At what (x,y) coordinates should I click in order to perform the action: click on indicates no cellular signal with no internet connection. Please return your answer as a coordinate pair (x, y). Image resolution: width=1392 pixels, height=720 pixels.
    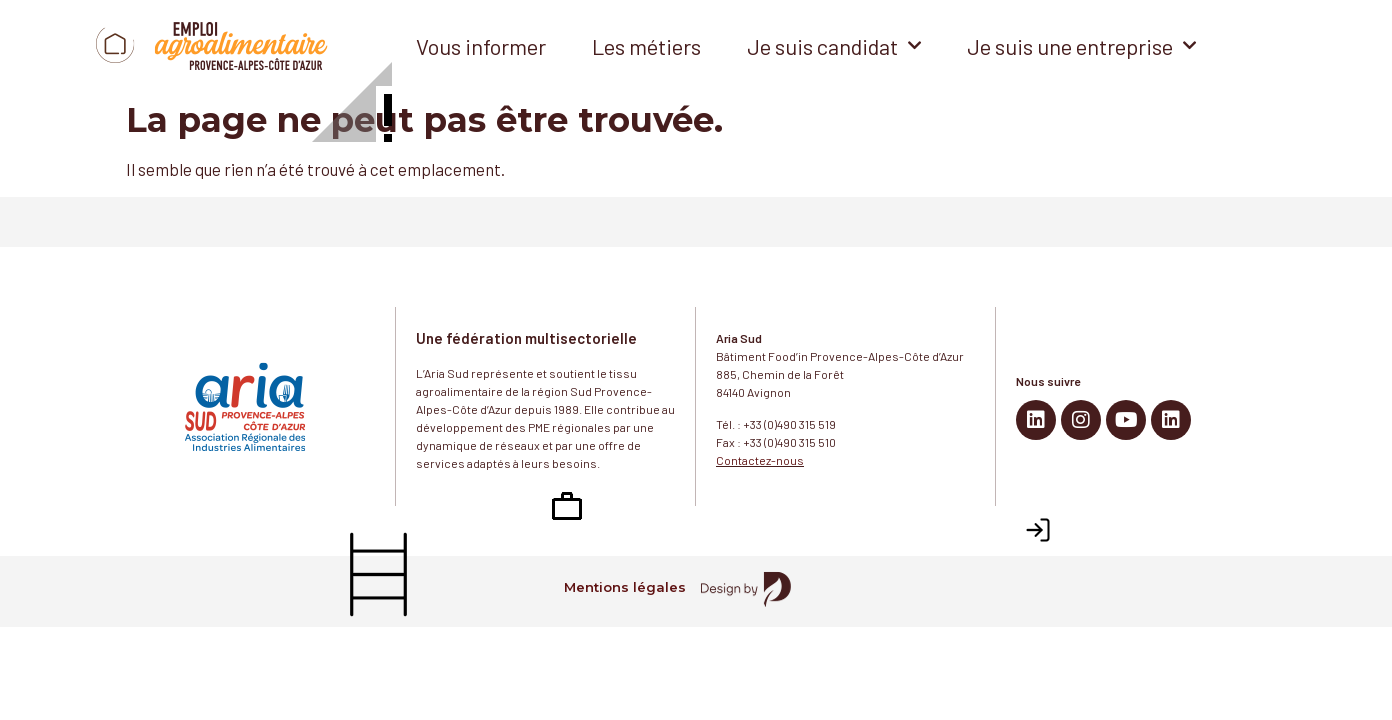
    Looking at the image, I should click on (352, 102).